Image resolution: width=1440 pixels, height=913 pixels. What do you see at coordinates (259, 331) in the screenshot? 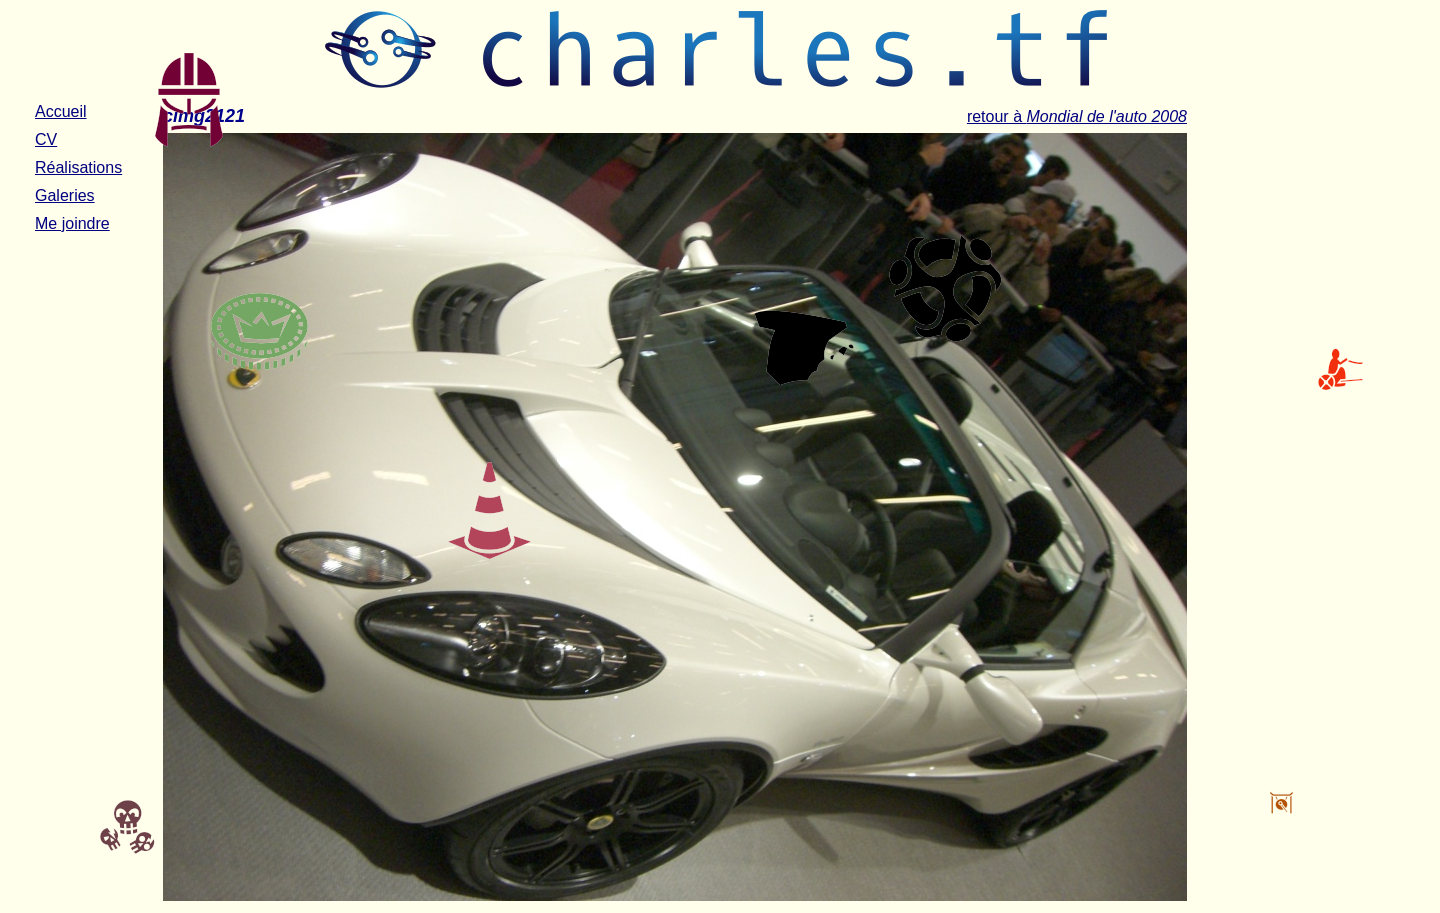
I see `view your premium currency balance` at bounding box center [259, 331].